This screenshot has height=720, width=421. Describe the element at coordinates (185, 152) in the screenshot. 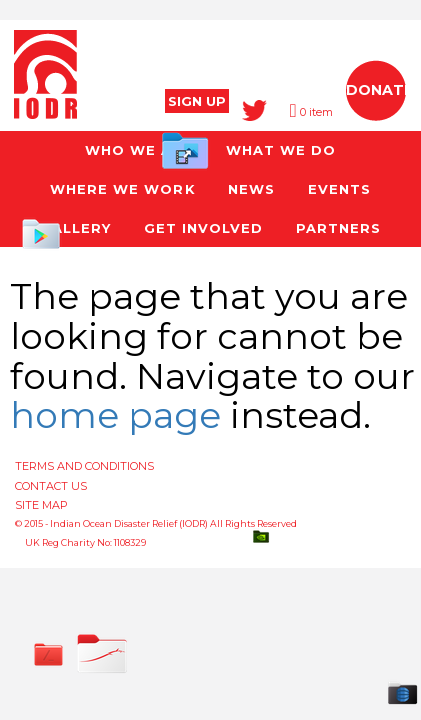

I see `folder containing video to image conversion files` at that location.